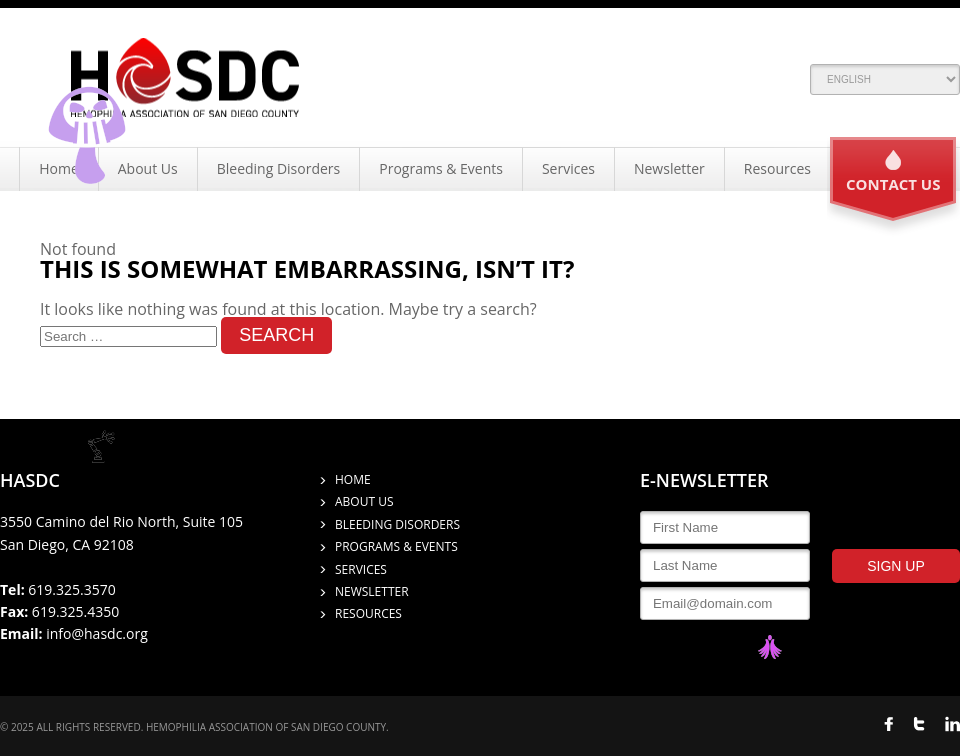 The width and height of the screenshot is (960, 756). What do you see at coordinates (86, 135) in the screenshot?
I see `deadly or poisonous mushroom indicator` at bounding box center [86, 135].